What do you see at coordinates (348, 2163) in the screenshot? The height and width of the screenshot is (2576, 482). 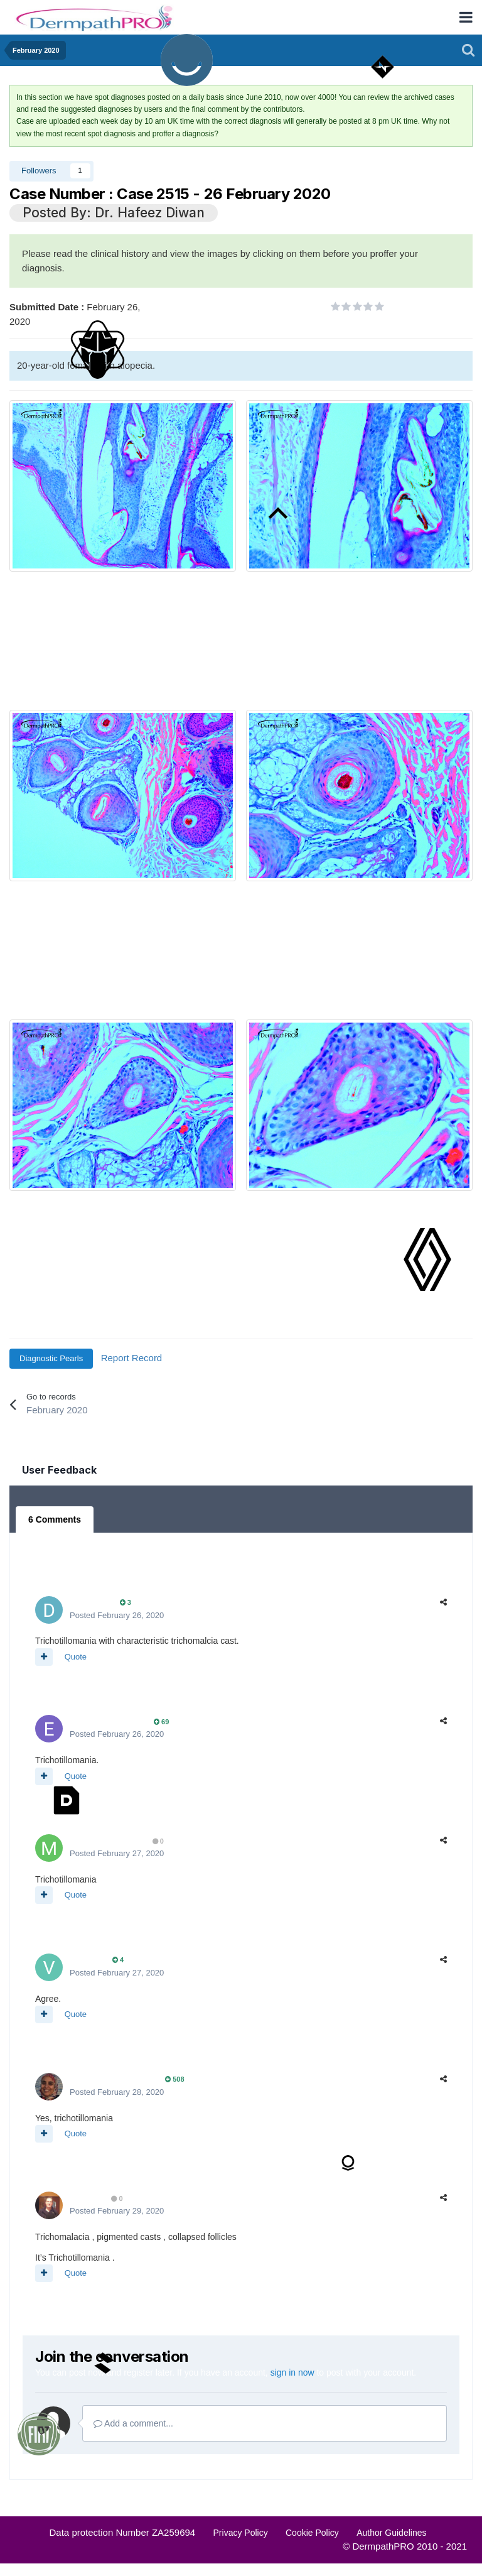 I see `palantir technologies company logo` at bounding box center [348, 2163].